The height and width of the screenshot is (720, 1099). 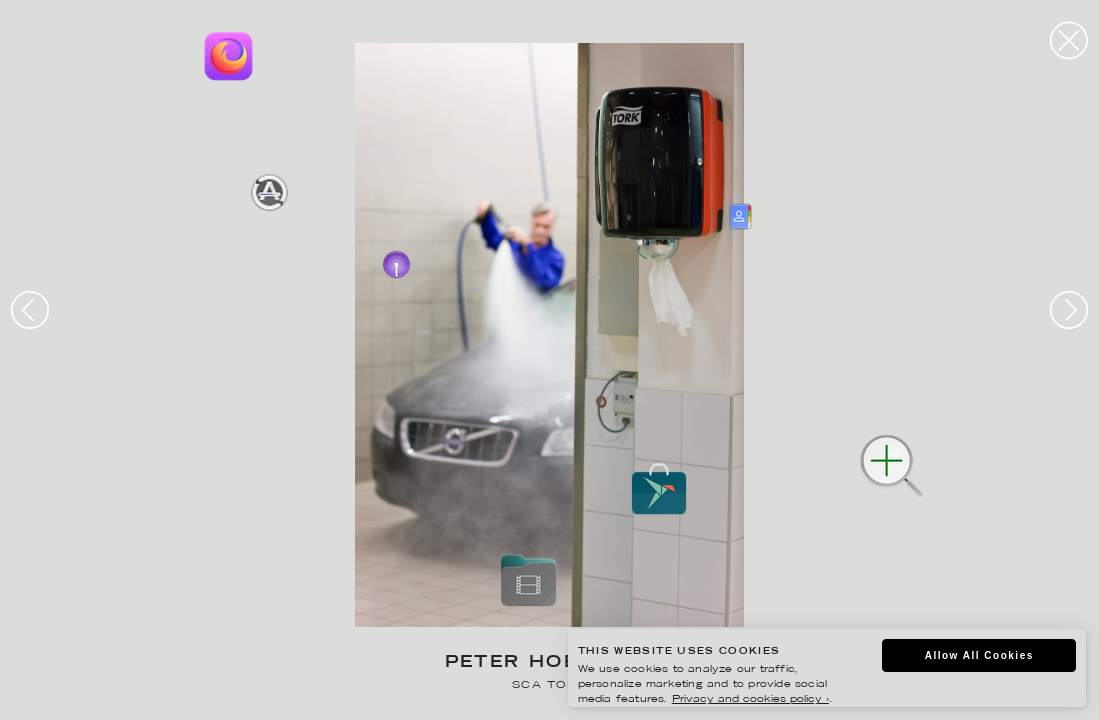 What do you see at coordinates (659, 493) in the screenshot?
I see `open the snap store to browse and install applications` at bounding box center [659, 493].